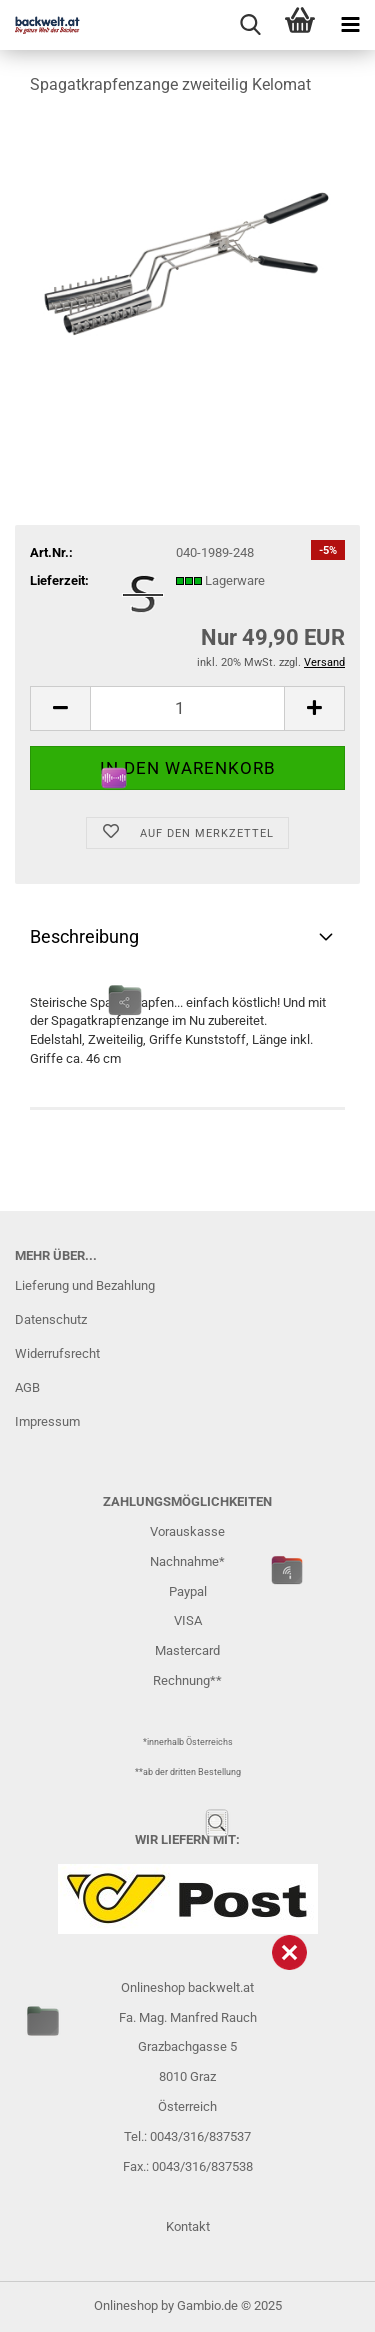  What do you see at coordinates (143, 595) in the screenshot?
I see `apply strikethrough formatting to selected text` at bounding box center [143, 595].